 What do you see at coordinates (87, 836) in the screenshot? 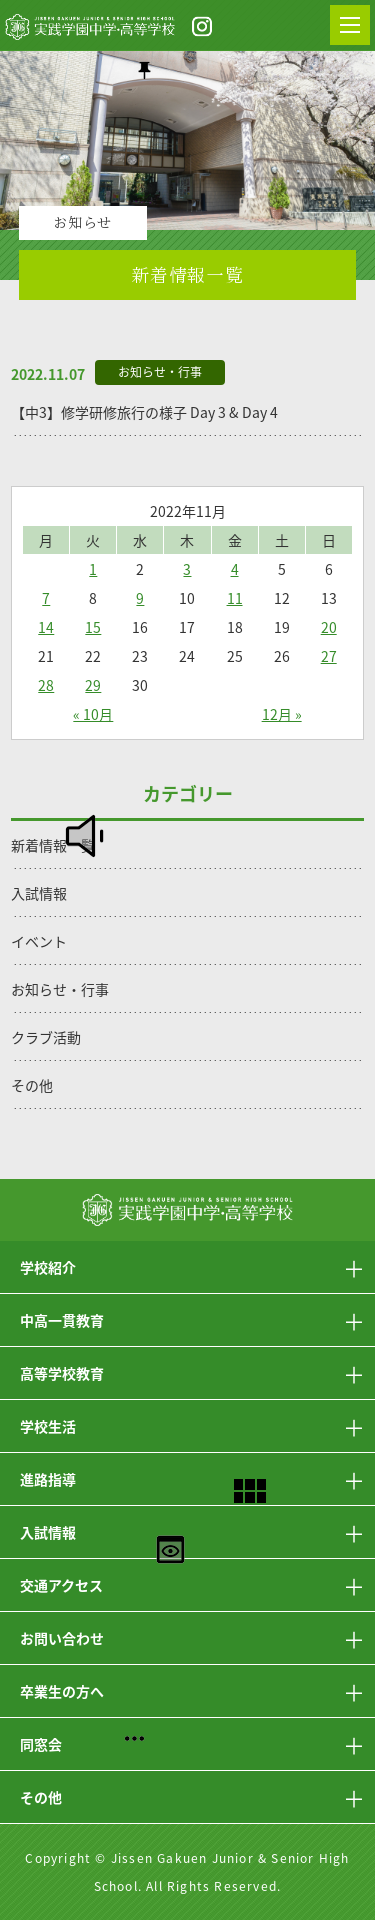
I see `audio playing at low volume` at bounding box center [87, 836].